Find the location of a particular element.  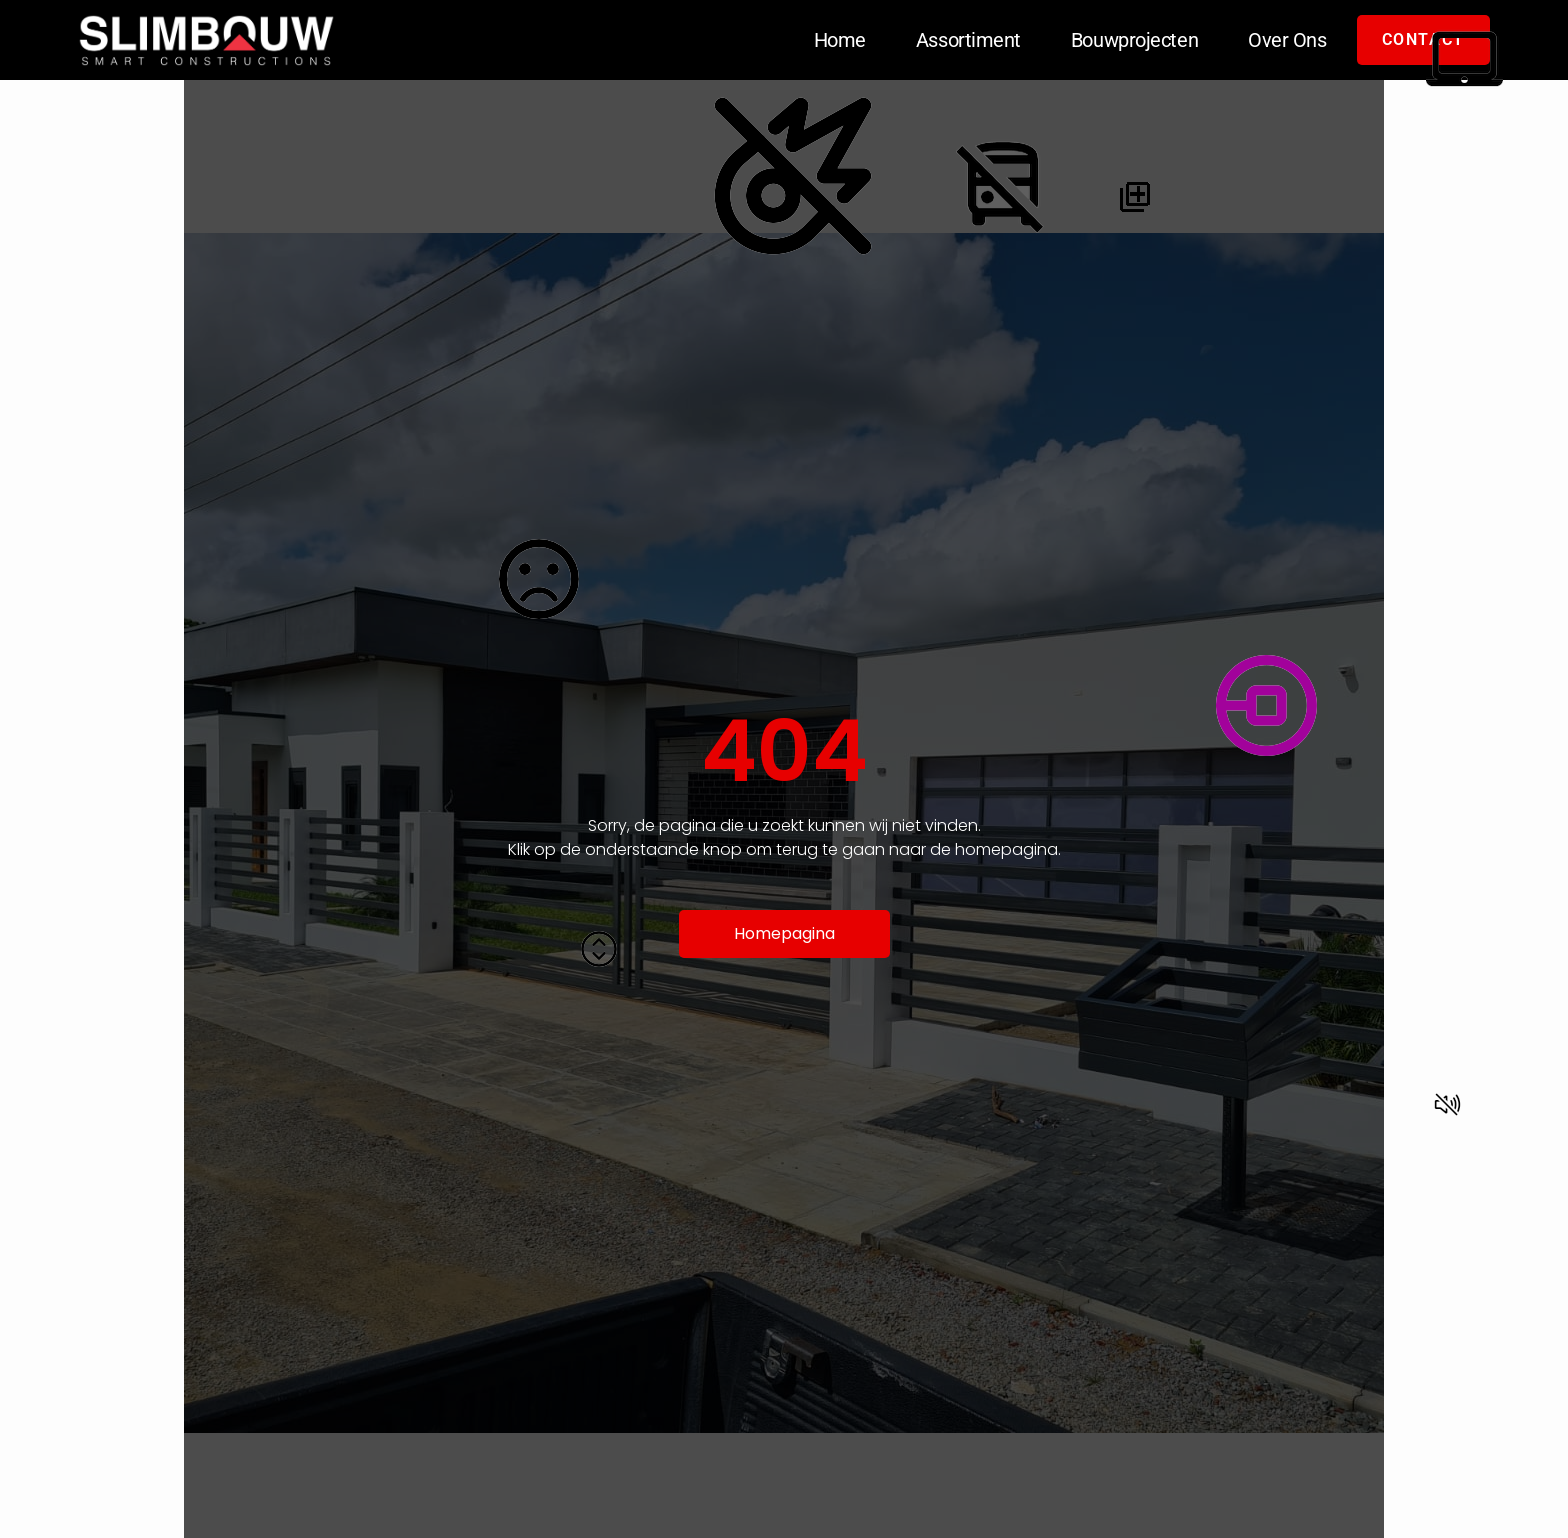

add to queue is located at coordinates (1135, 197).